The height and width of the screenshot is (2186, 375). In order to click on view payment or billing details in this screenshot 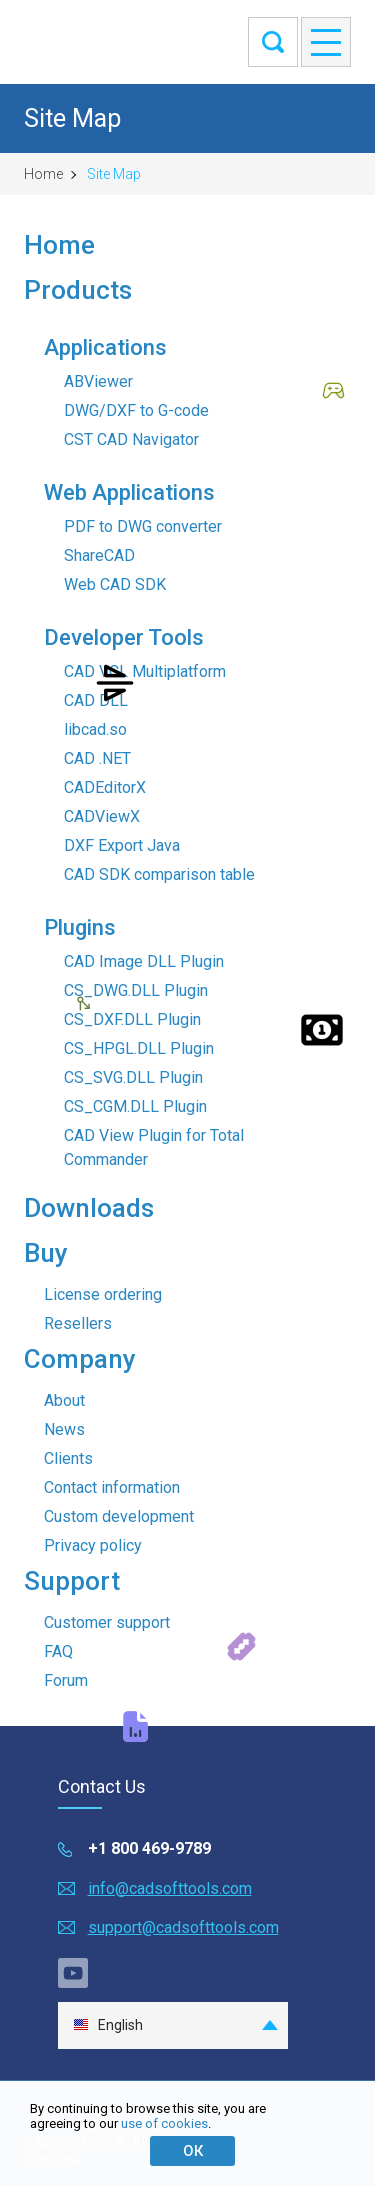, I will do `click(322, 1030)`.